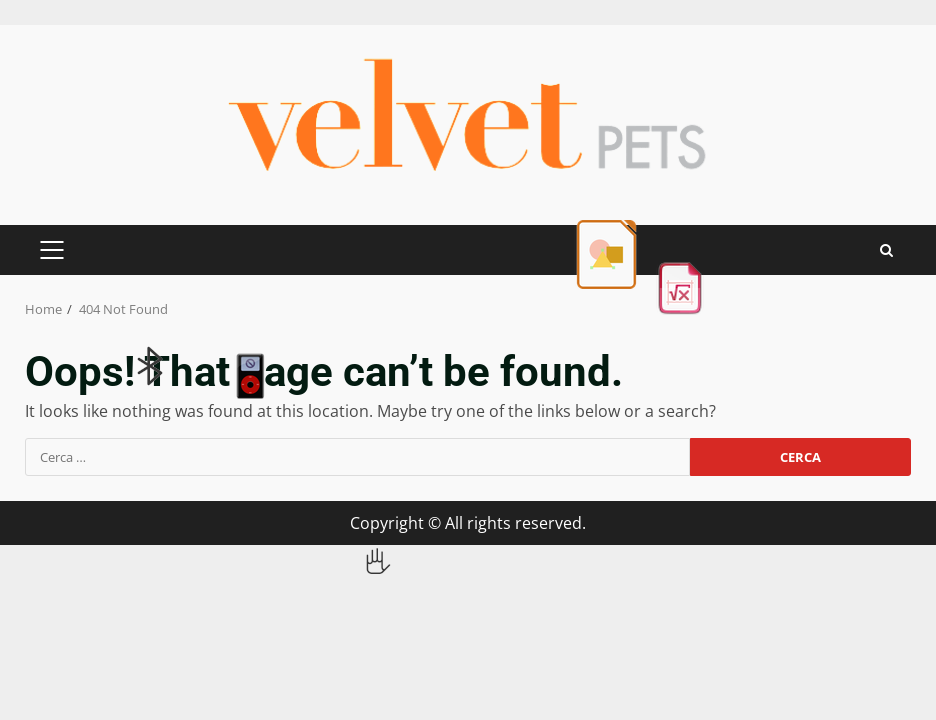 The width and height of the screenshot is (936, 720). What do you see at coordinates (378, 561) in the screenshot?
I see `access privacy settings` at bounding box center [378, 561].